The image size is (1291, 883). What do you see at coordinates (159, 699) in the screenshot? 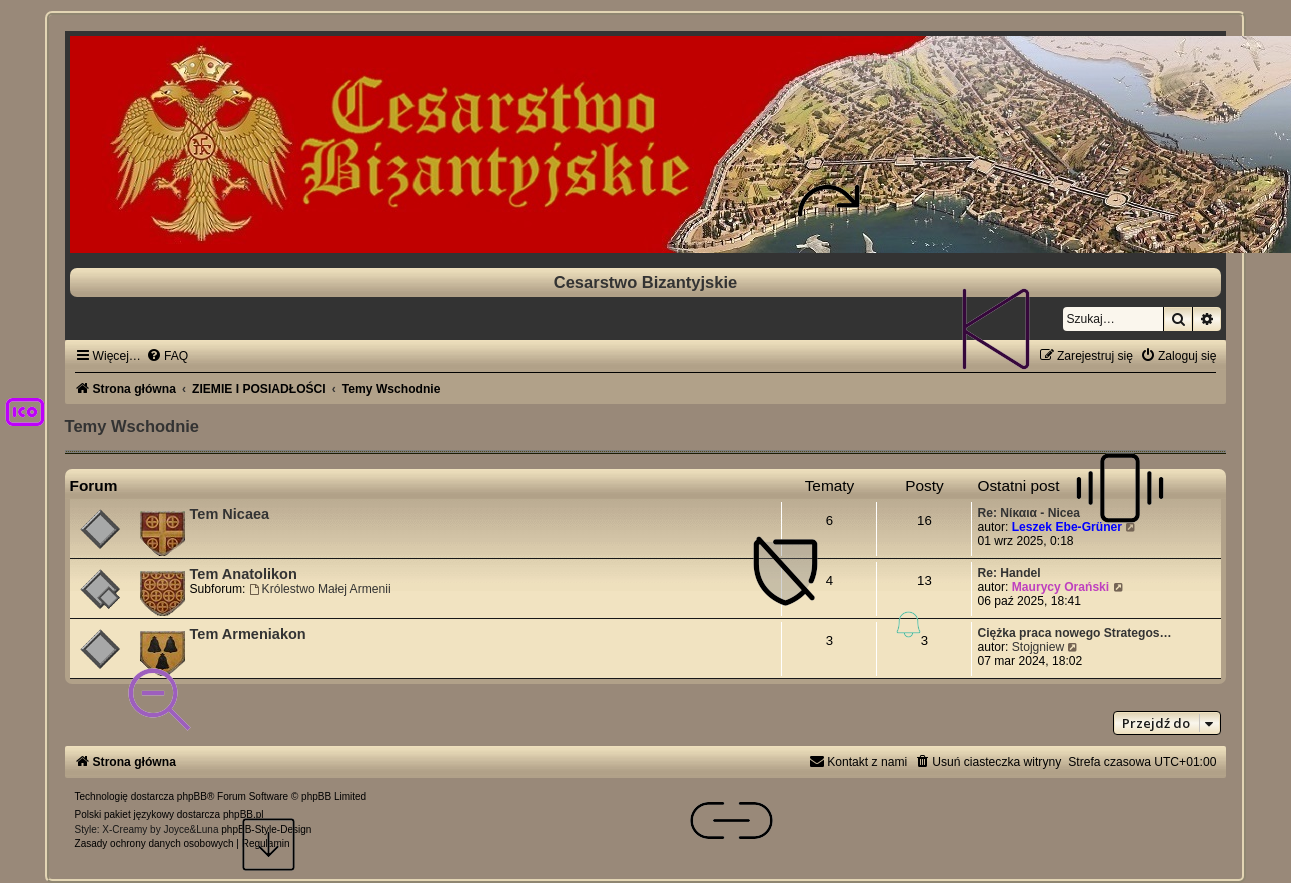
I see `zoom out to see more content` at bounding box center [159, 699].